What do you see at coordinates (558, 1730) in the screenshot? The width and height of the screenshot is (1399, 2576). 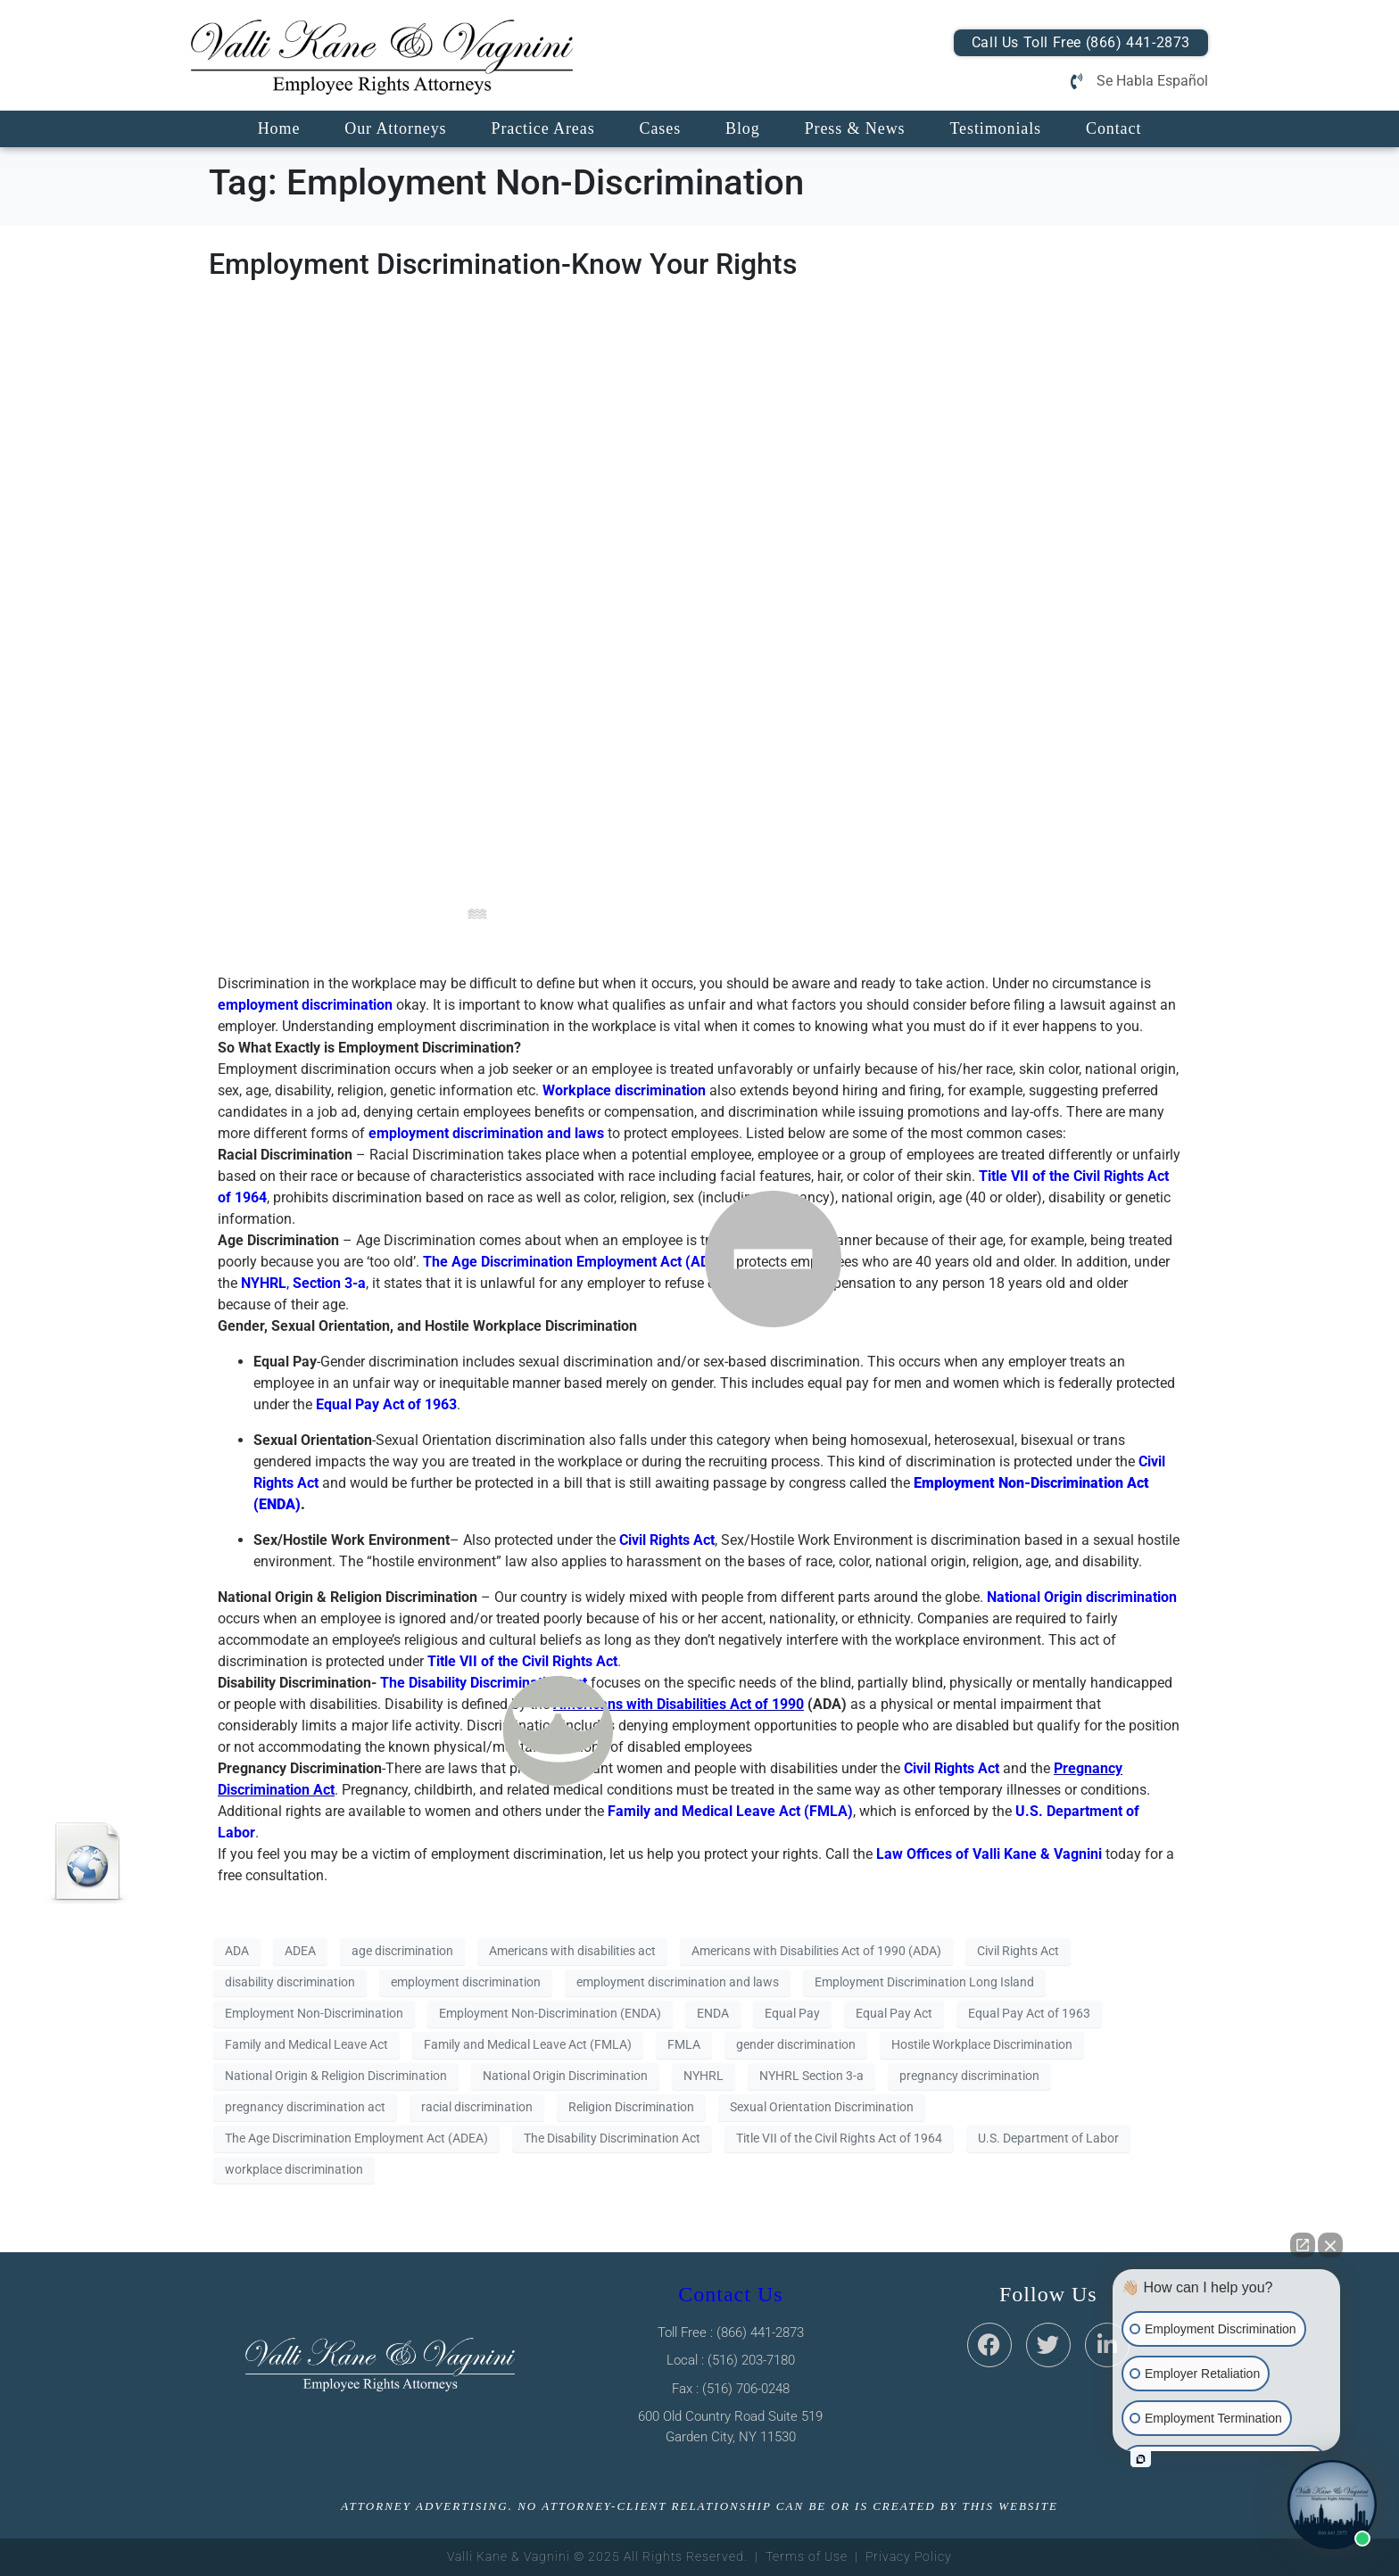 I see `react with a cool or confident emoji` at bounding box center [558, 1730].